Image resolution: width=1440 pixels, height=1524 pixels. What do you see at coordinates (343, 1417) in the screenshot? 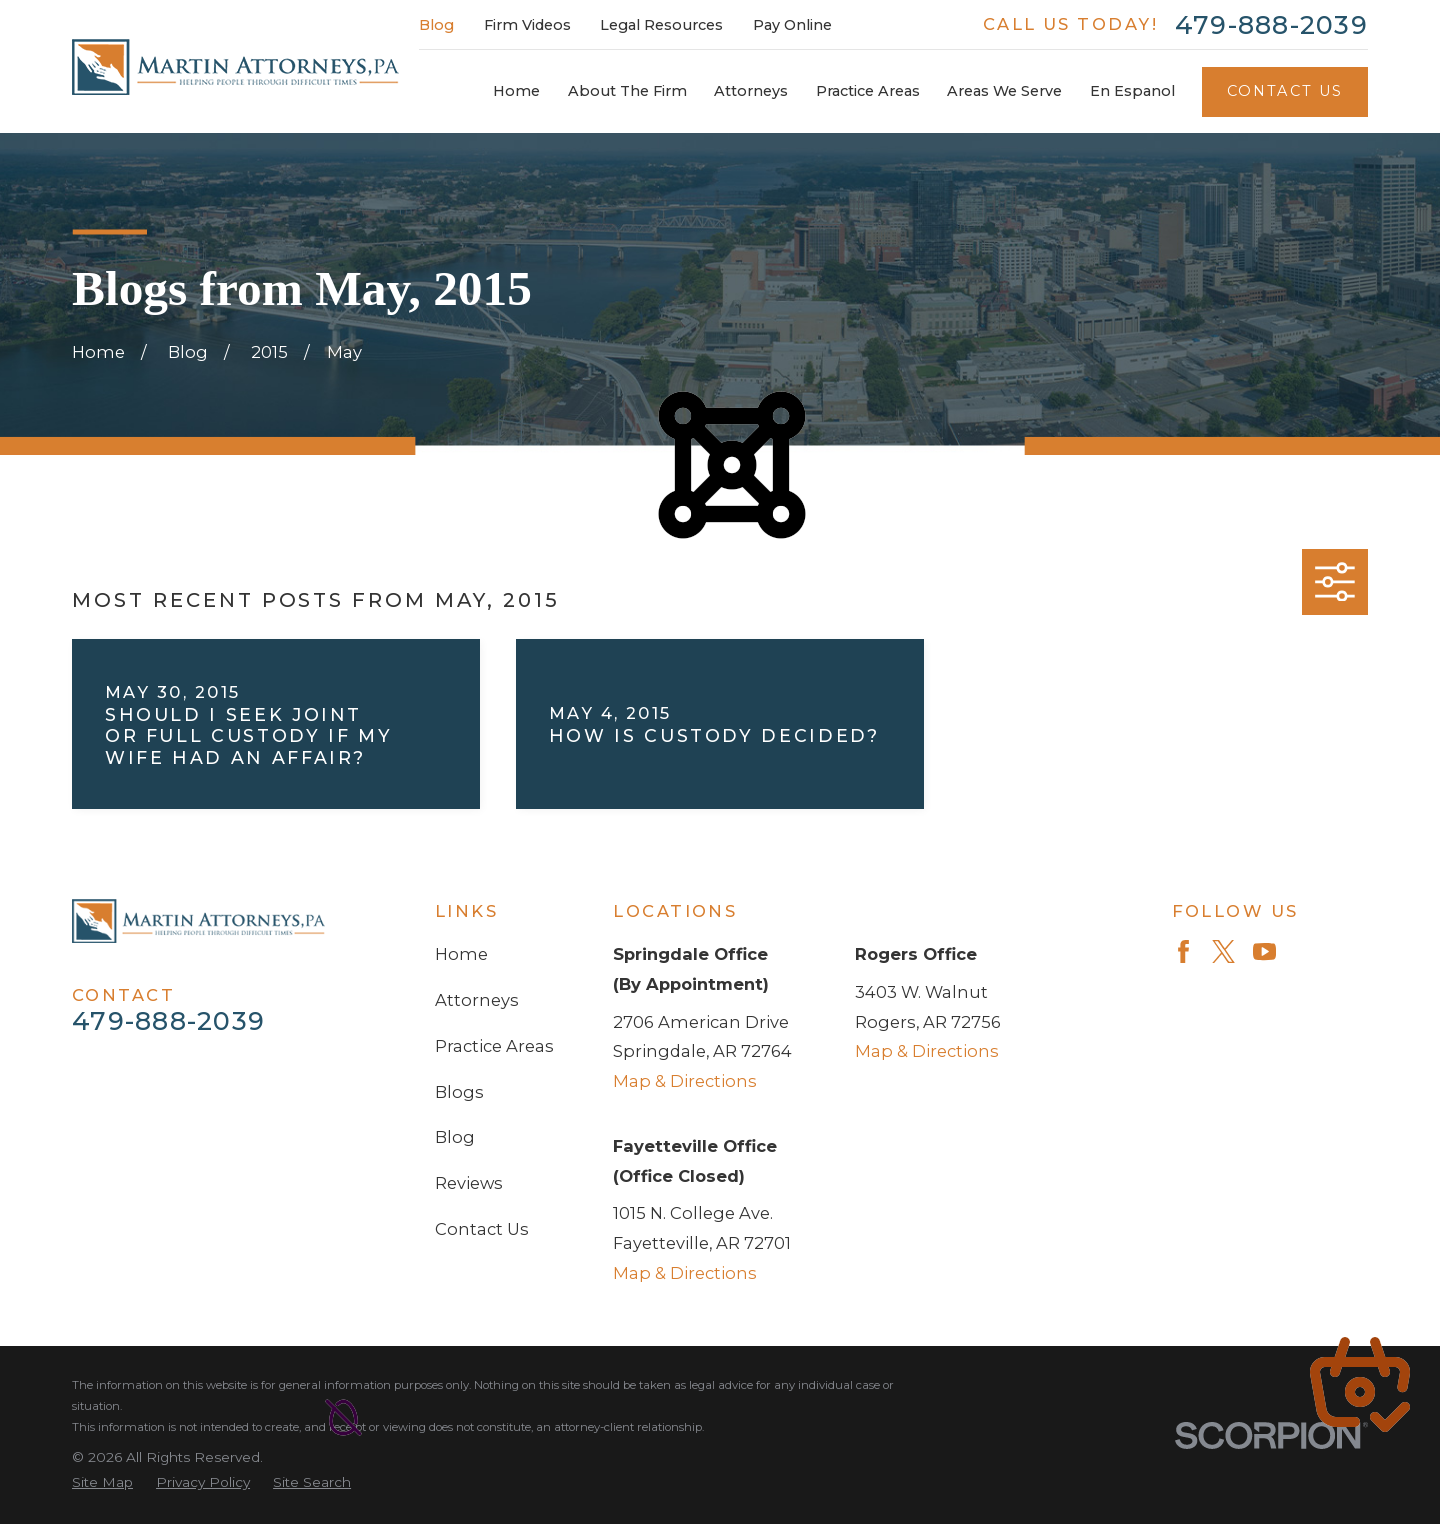
I see `indicates egg-free or no eggs` at bounding box center [343, 1417].